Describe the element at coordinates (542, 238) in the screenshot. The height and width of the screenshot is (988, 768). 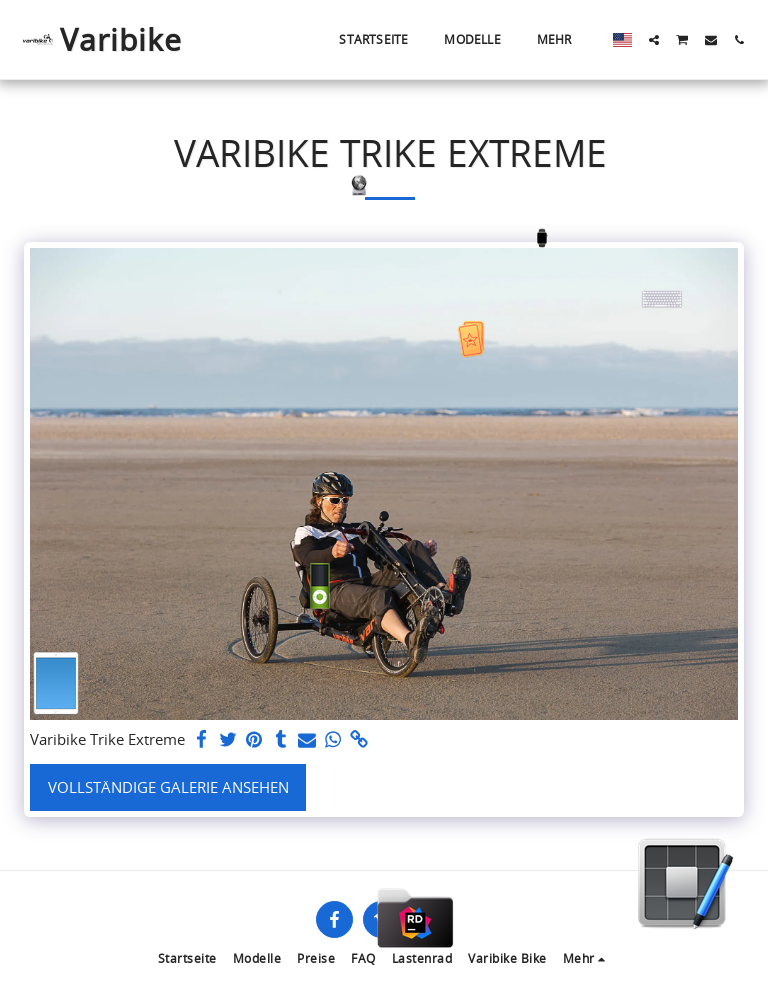
I see `apple watch series 6 device icon` at that location.